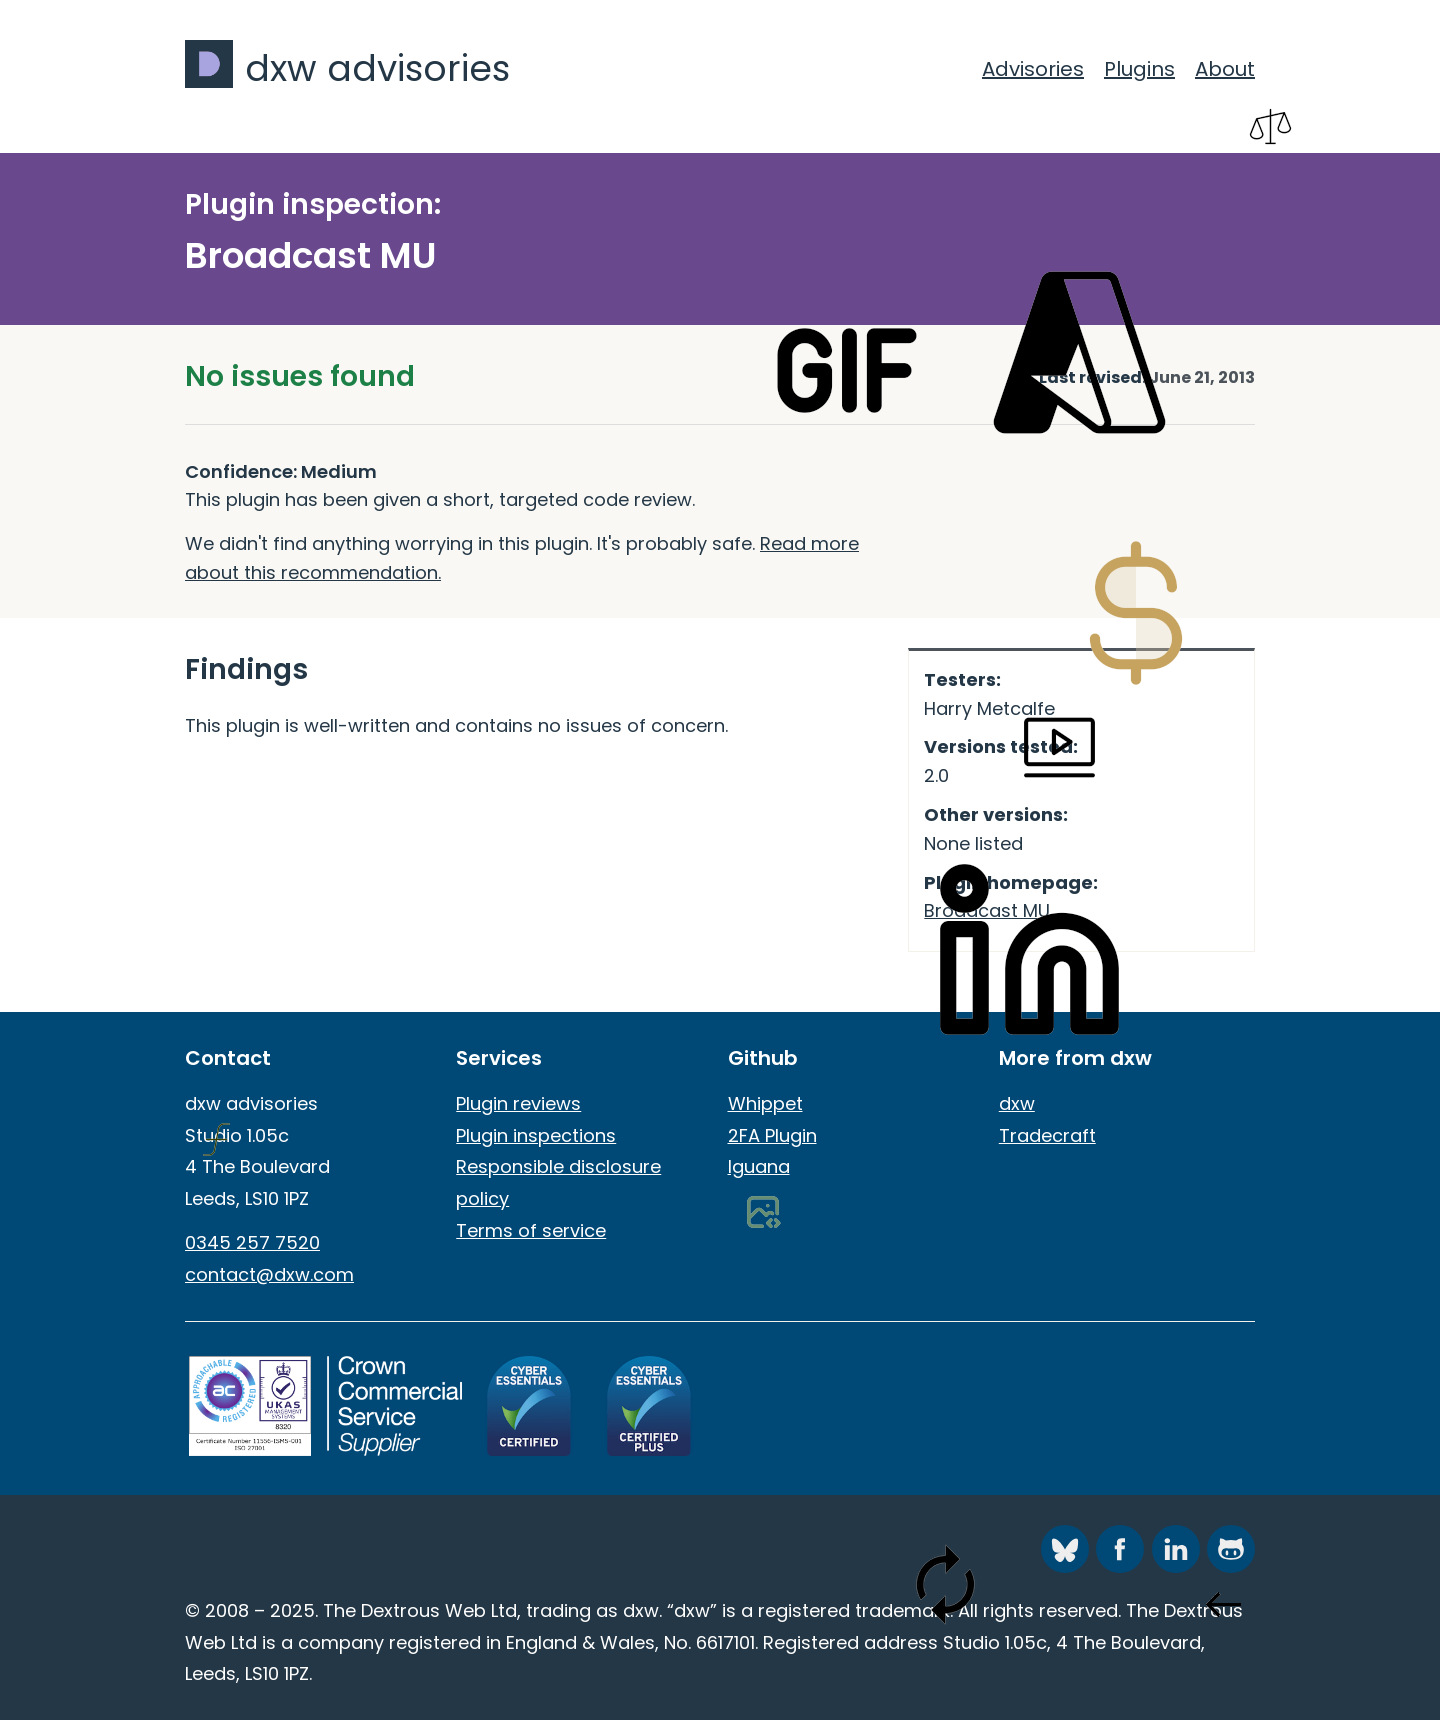 The width and height of the screenshot is (1440, 1720). I want to click on navigate back or return to previous screen, so click(1223, 1604).